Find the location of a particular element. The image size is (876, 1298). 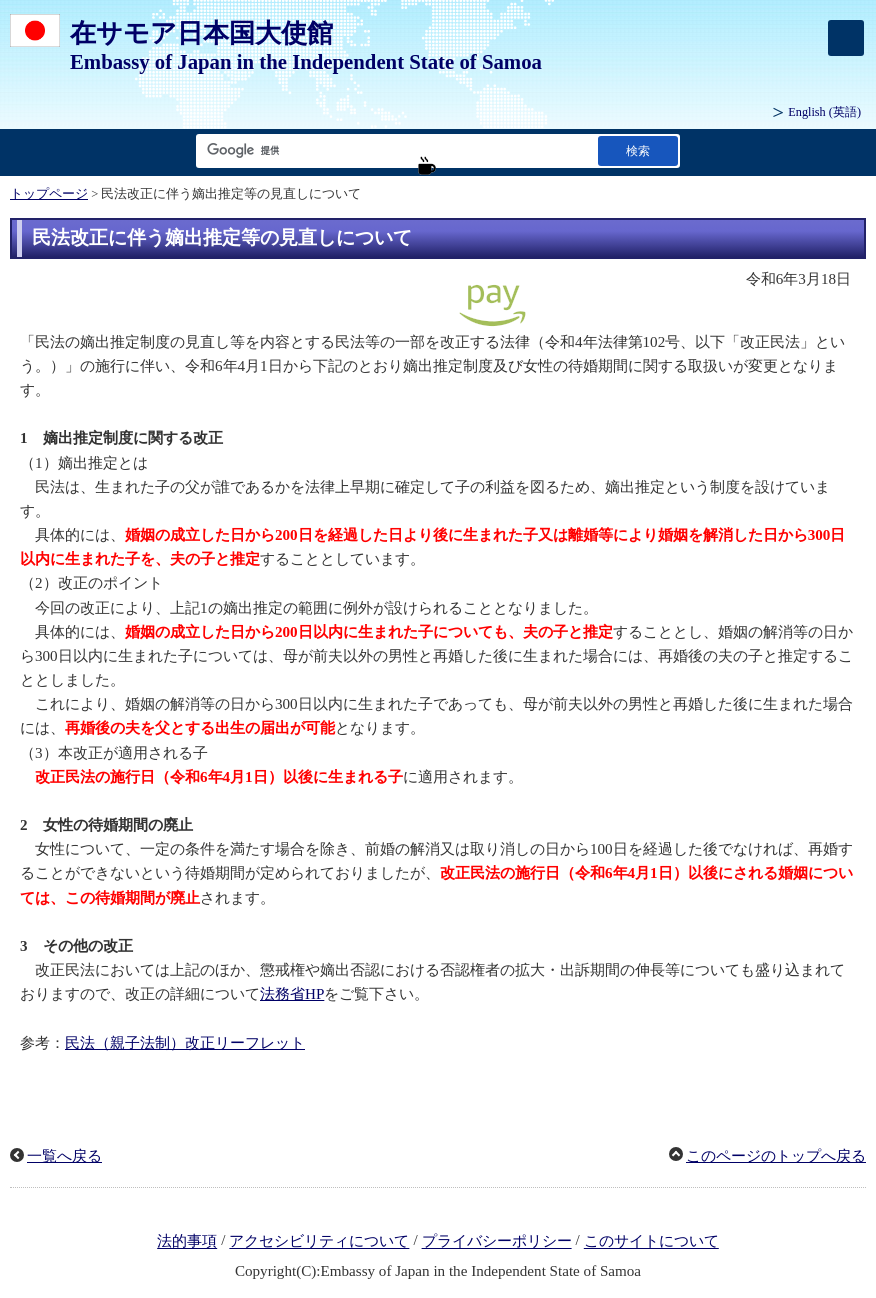

take a coffee break or pause timer is located at coordinates (426, 166).